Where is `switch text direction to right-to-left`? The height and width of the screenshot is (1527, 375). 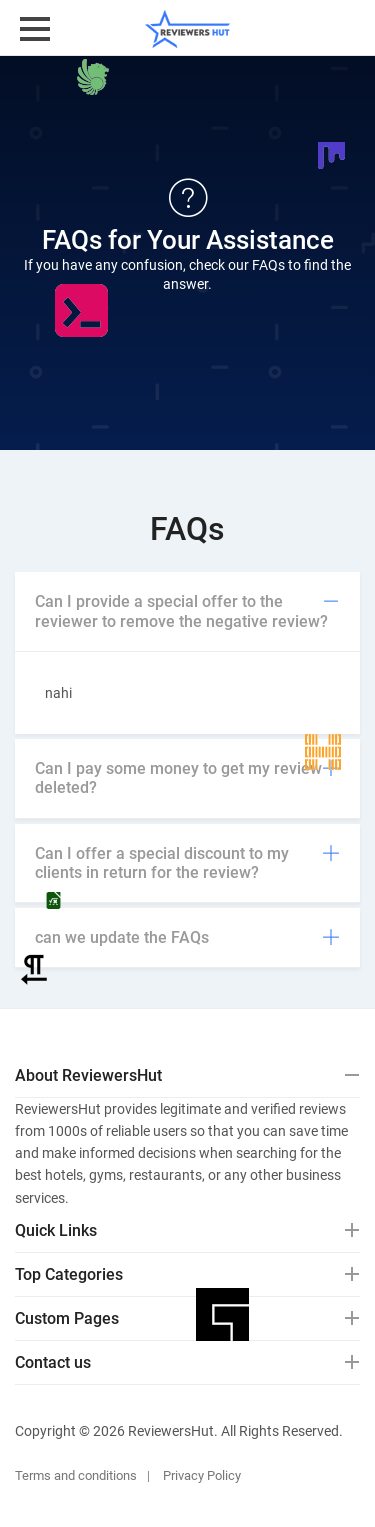
switch text direction to right-to-left is located at coordinates (35, 969).